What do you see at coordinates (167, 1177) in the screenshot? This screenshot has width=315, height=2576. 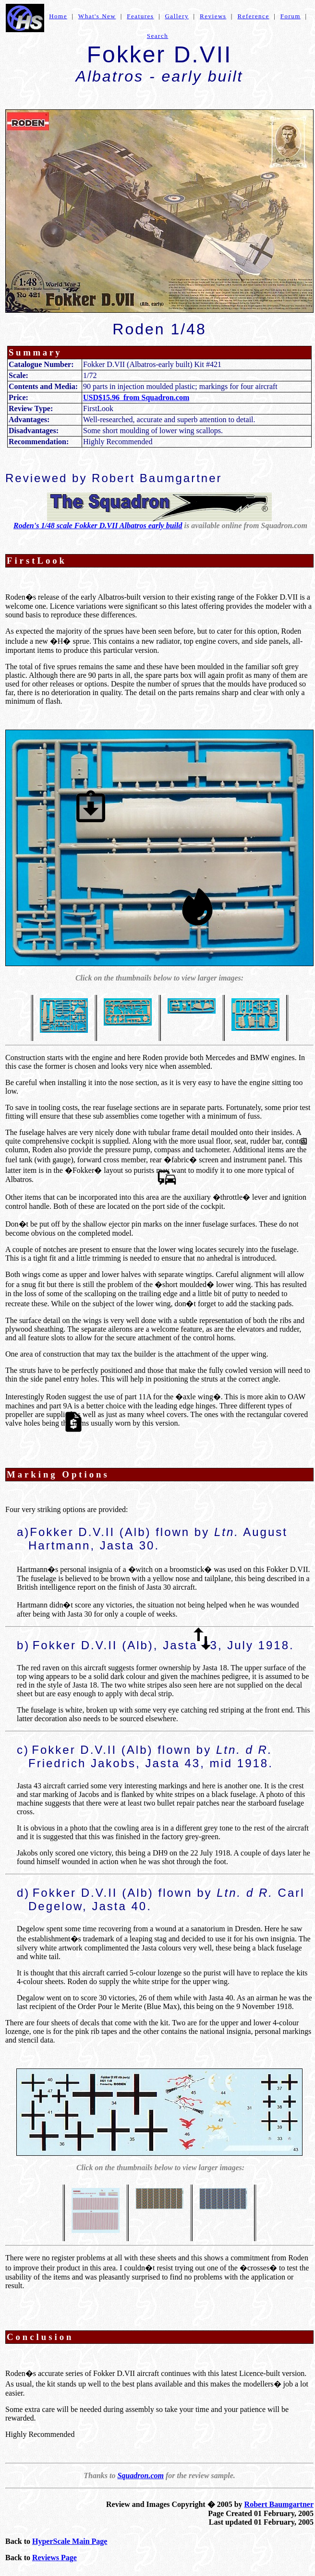 I see `view commute options and routes` at bounding box center [167, 1177].